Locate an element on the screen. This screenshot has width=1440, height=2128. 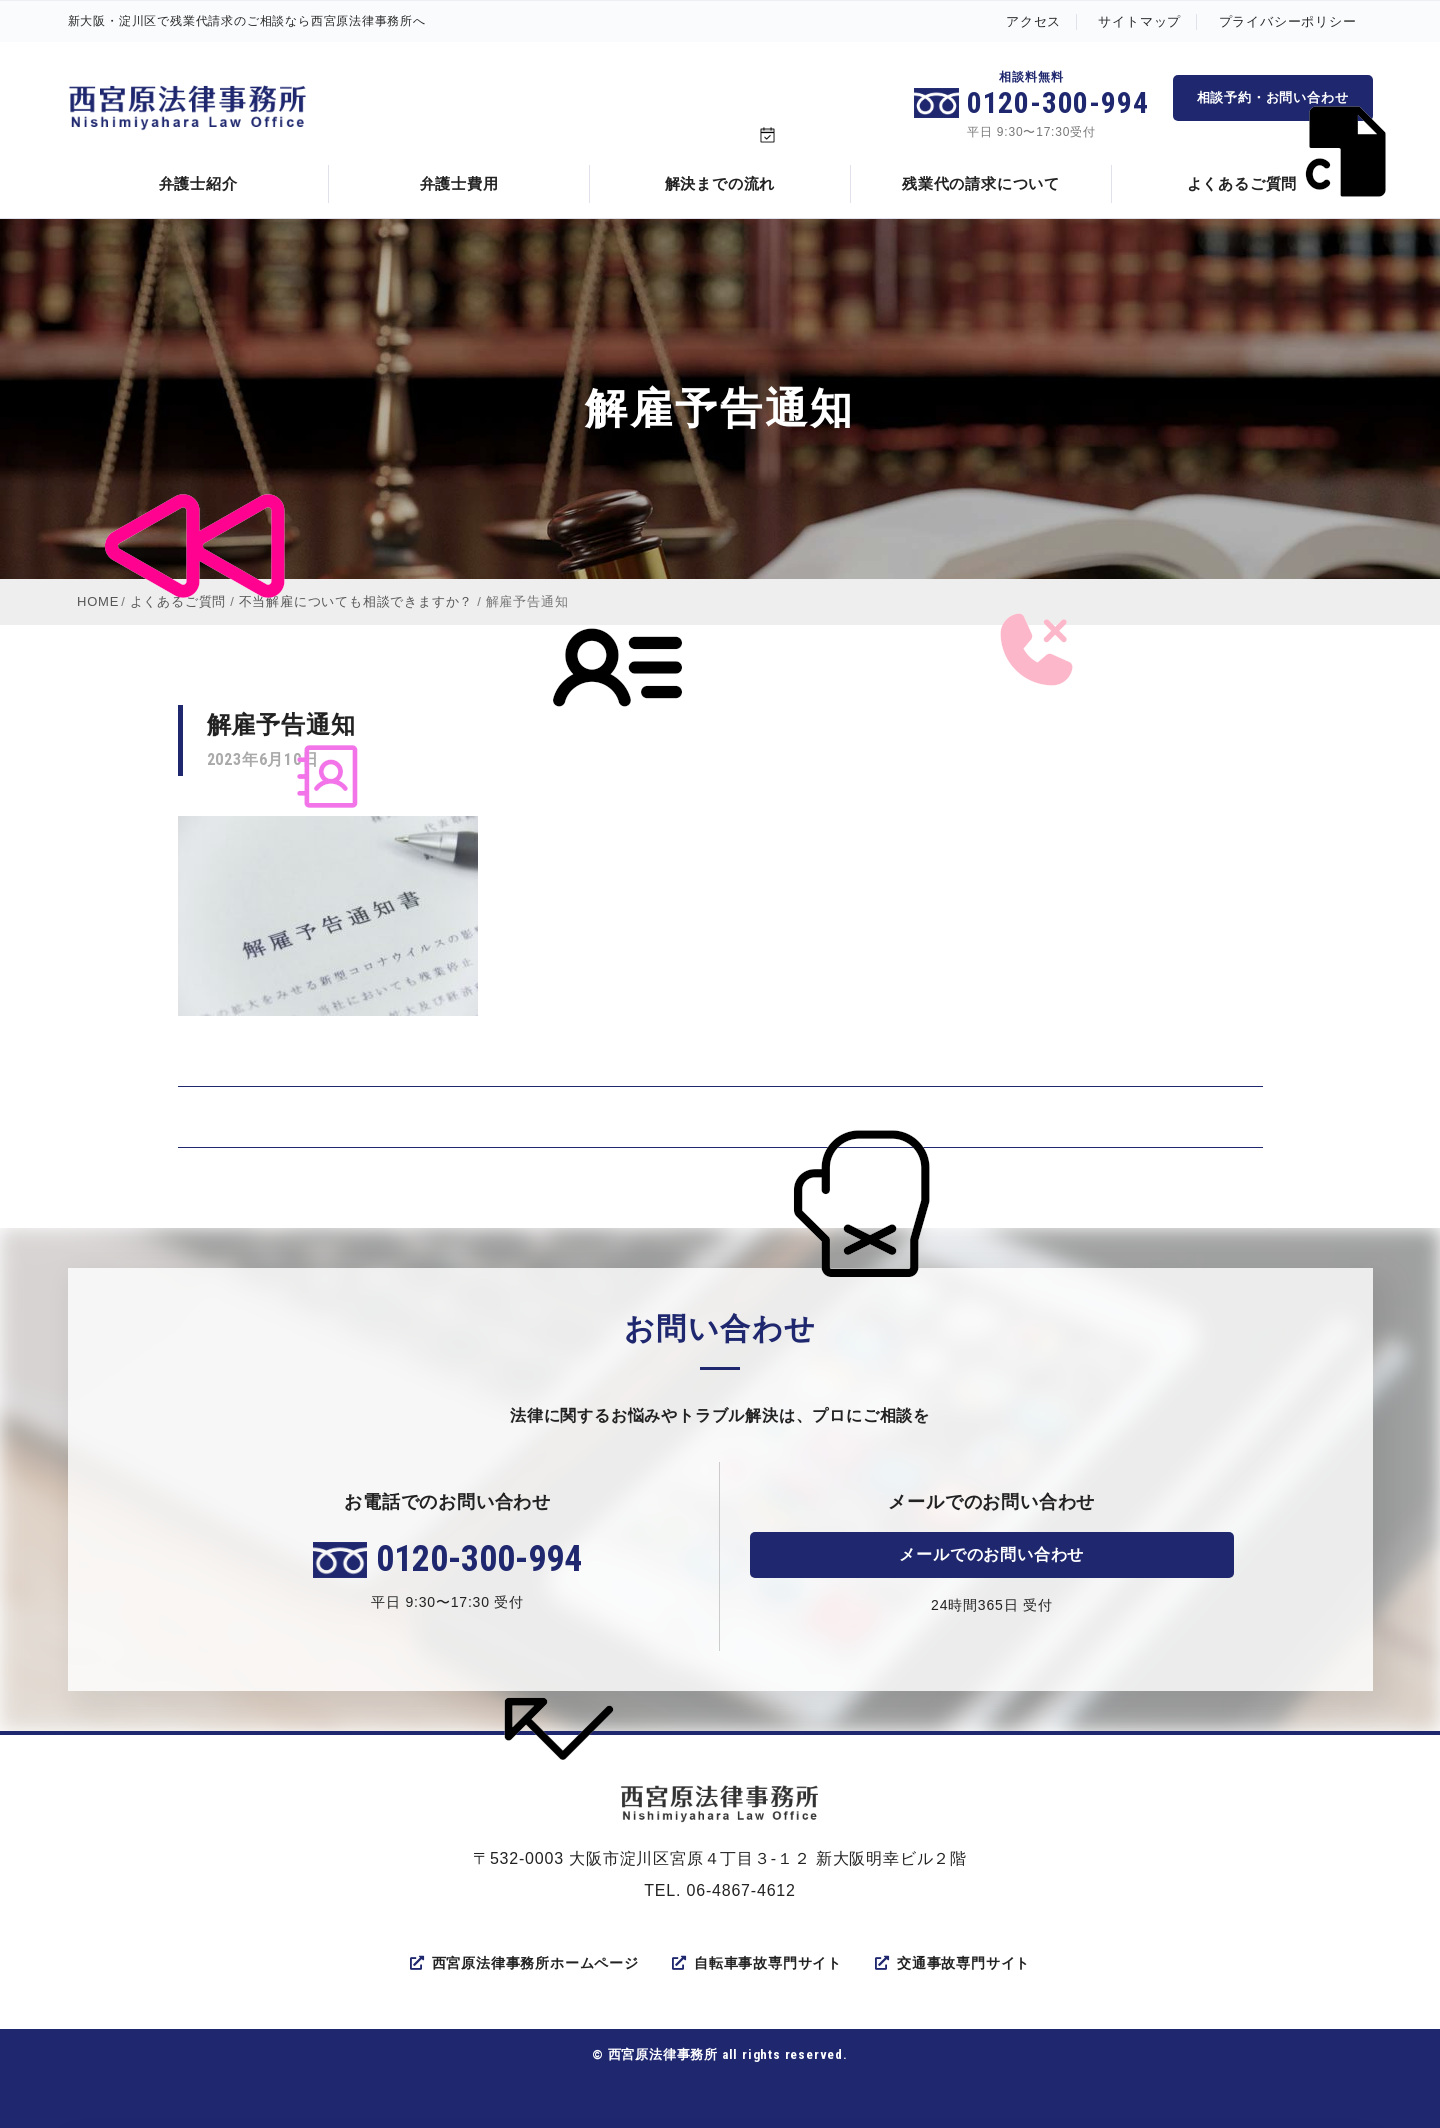
a C programming language source file is located at coordinates (1347, 151).